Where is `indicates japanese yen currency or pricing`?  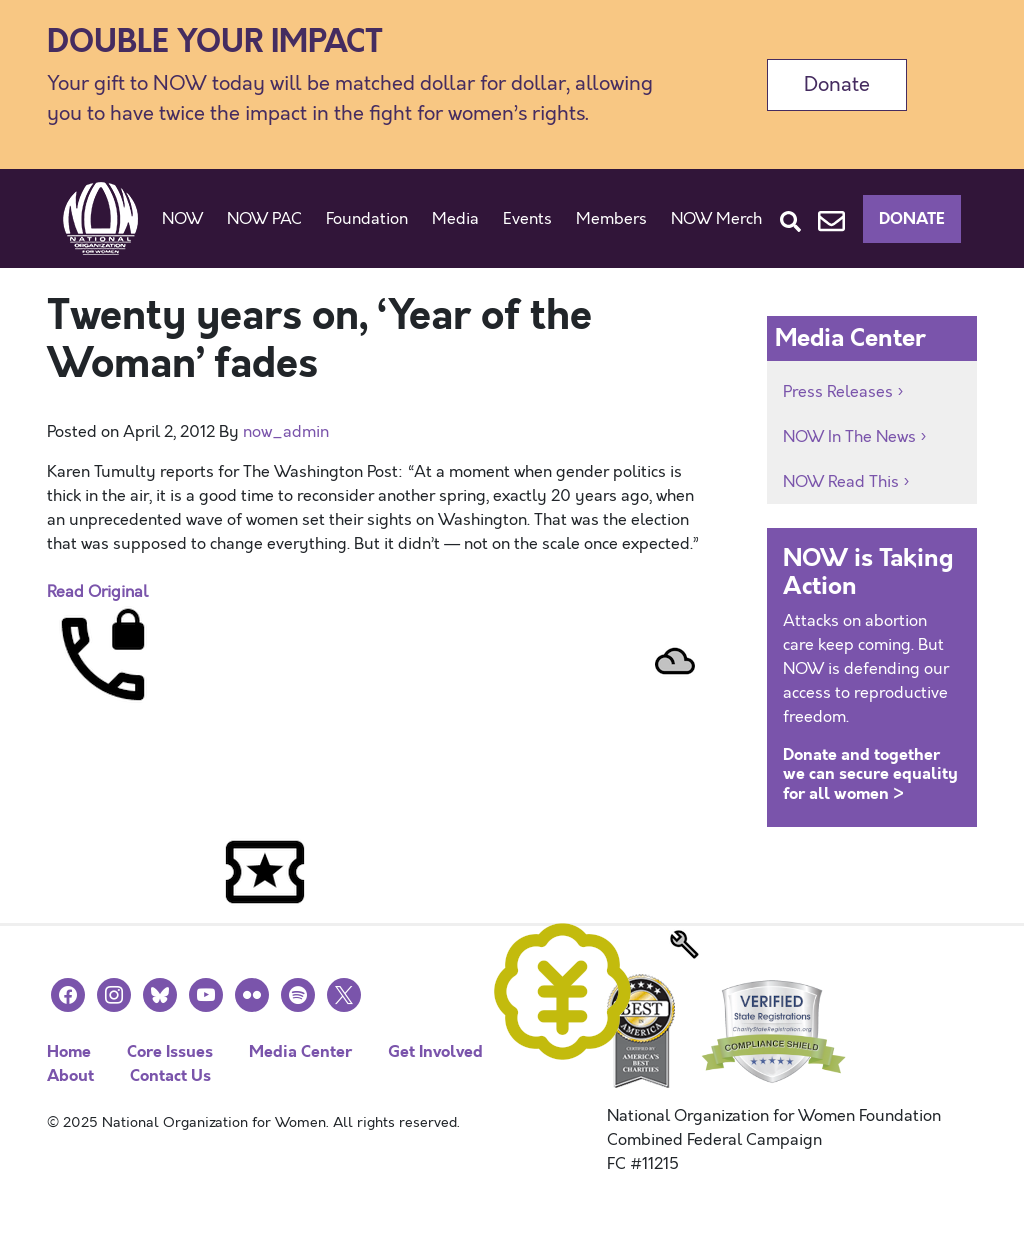
indicates japanese yen currency or pricing is located at coordinates (562, 991).